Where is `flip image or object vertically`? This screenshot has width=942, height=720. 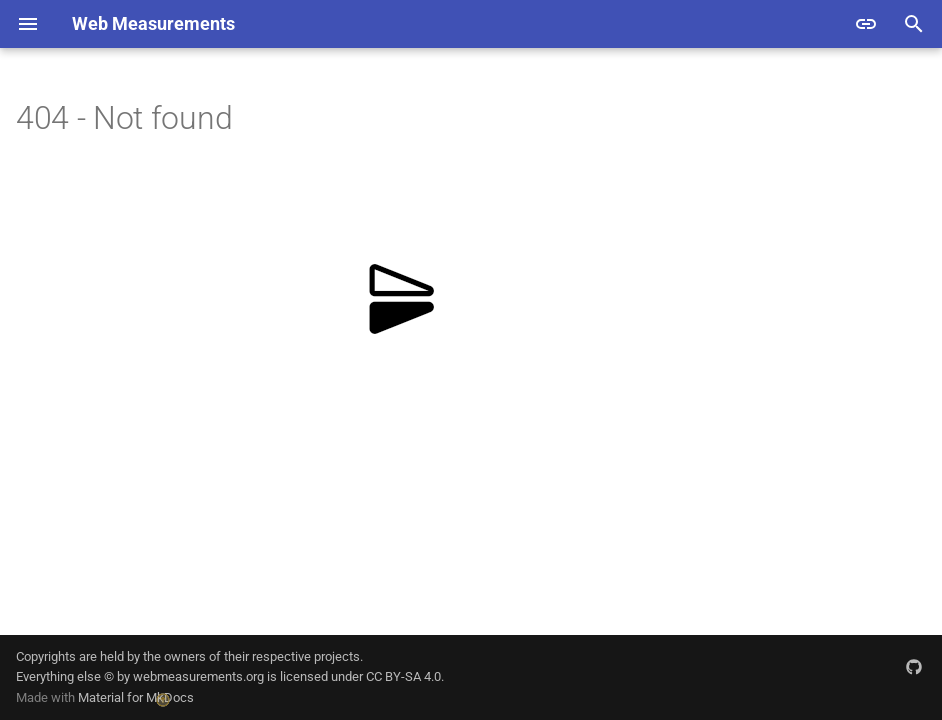 flip image or object vertically is located at coordinates (399, 299).